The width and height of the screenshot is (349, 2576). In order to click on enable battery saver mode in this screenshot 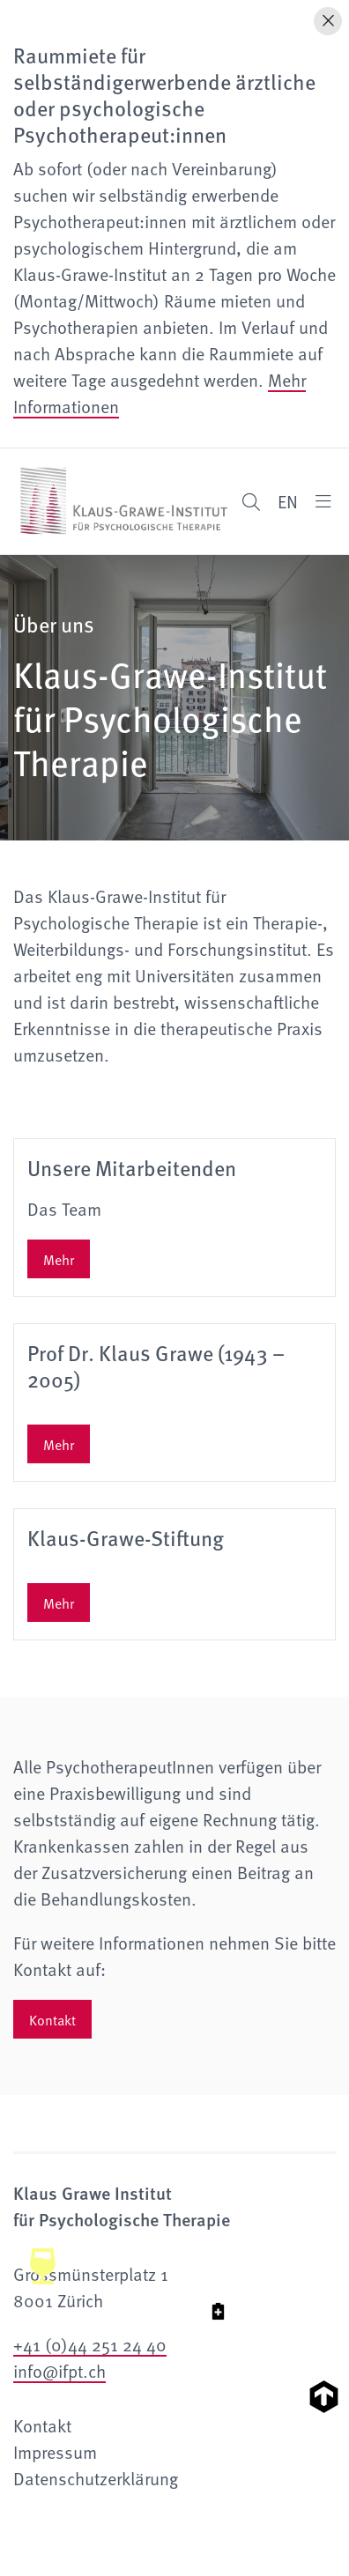, I will do `click(218, 2311)`.